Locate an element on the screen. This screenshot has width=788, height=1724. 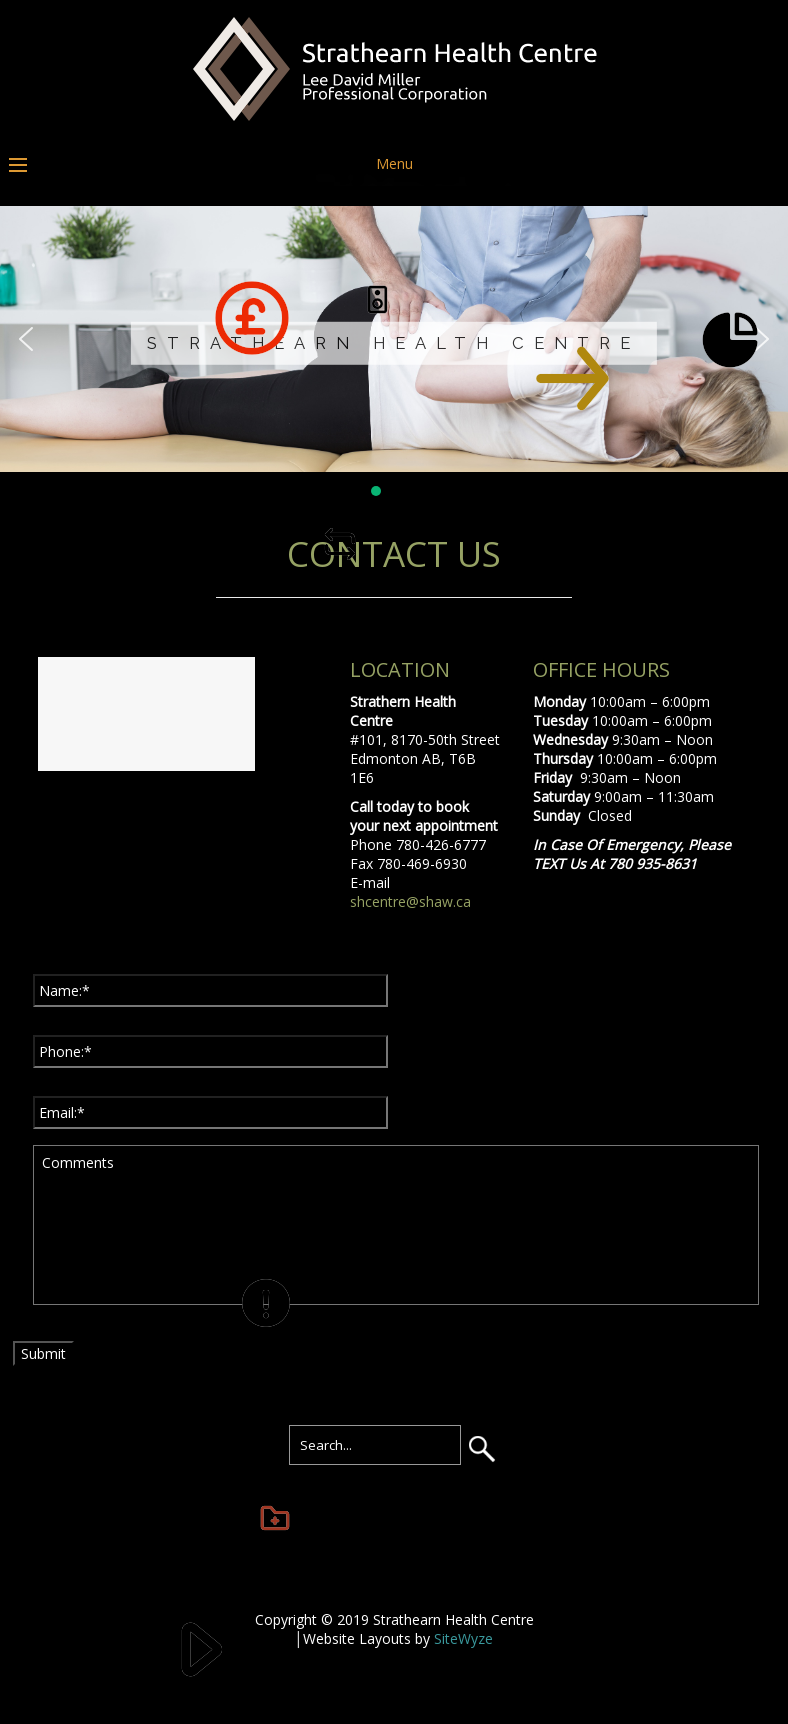
create a new folder is located at coordinates (275, 1518).